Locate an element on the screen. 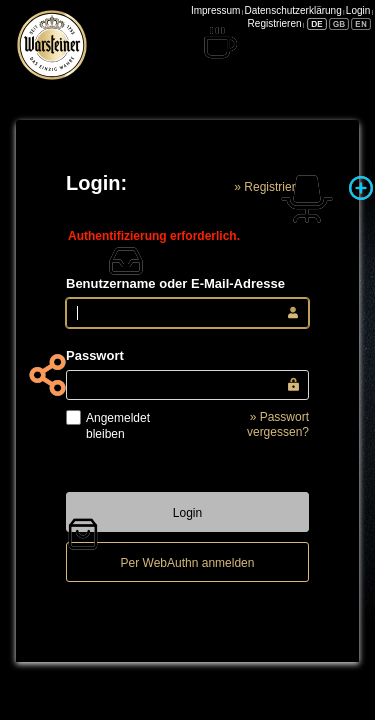 The height and width of the screenshot is (720, 375). workspace or office settings is located at coordinates (307, 199).